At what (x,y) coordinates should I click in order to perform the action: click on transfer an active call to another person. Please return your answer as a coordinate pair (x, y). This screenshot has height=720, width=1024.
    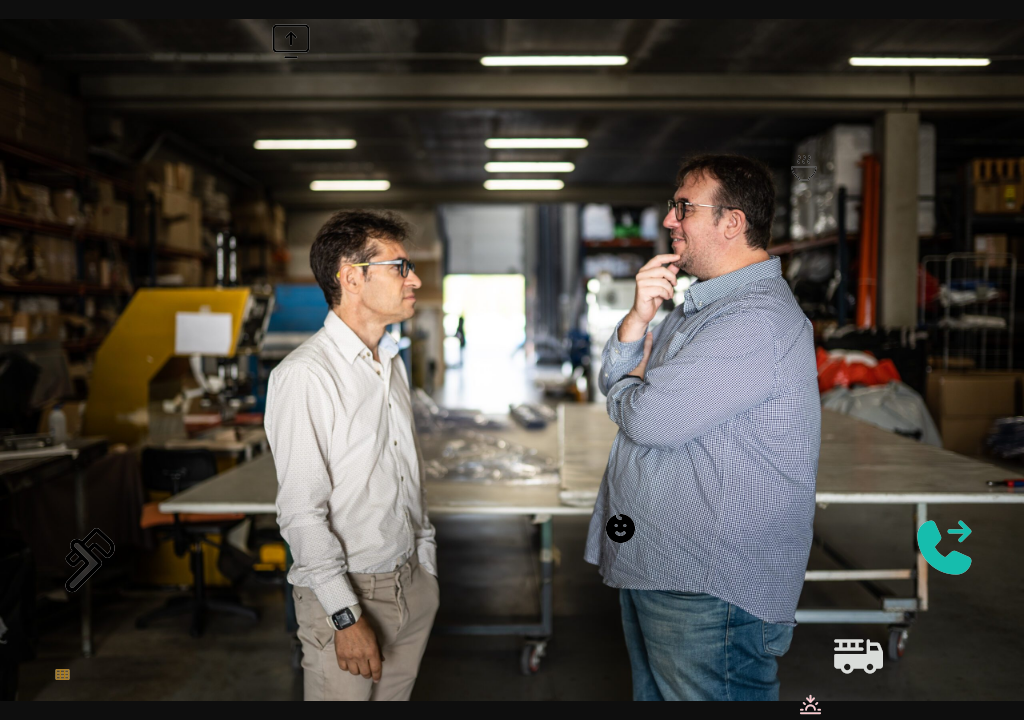
    Looking at the image, I should click on (945, 546).